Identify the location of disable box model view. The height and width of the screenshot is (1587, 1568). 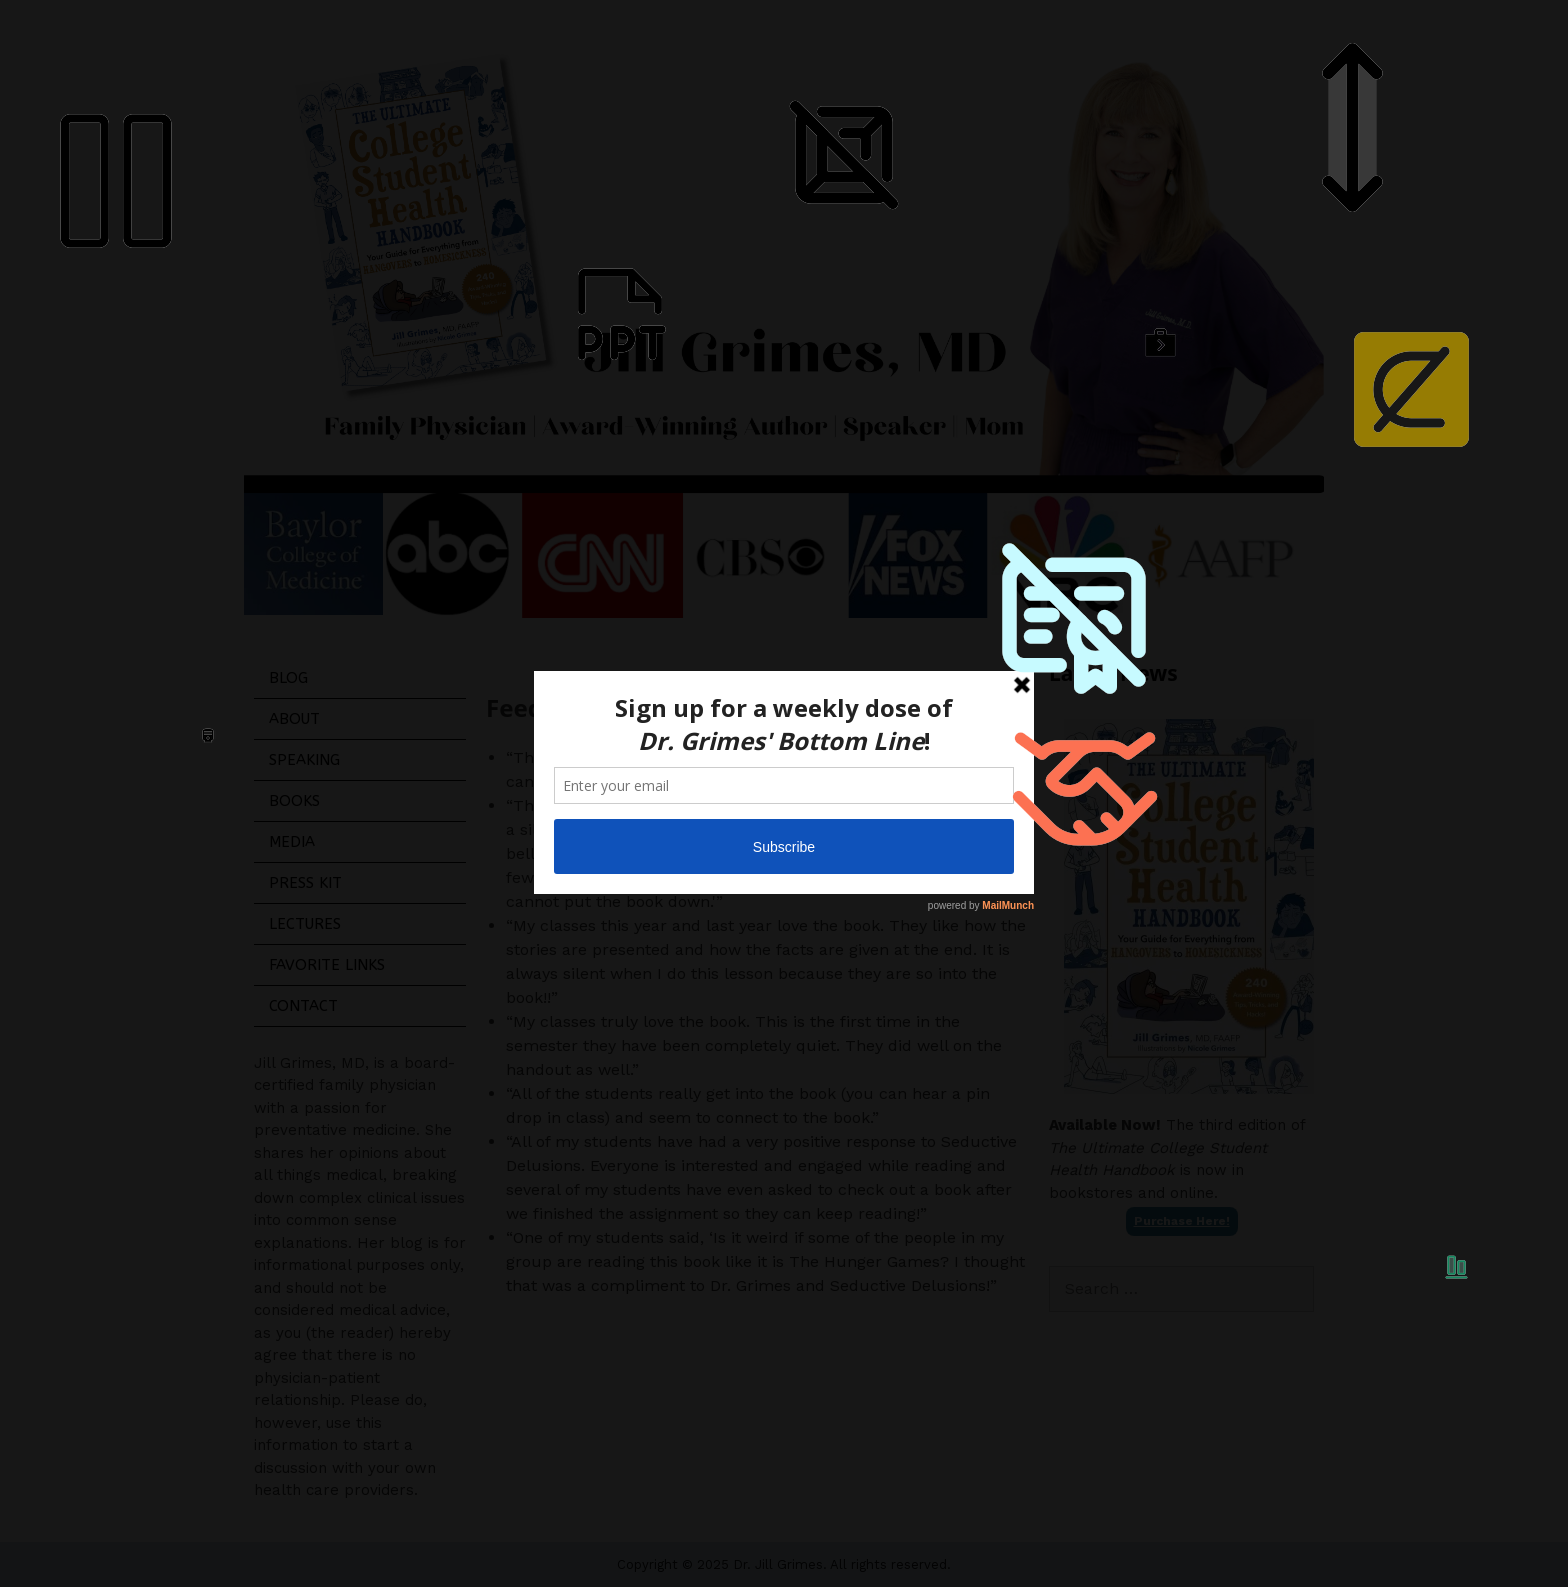
(844, 155).